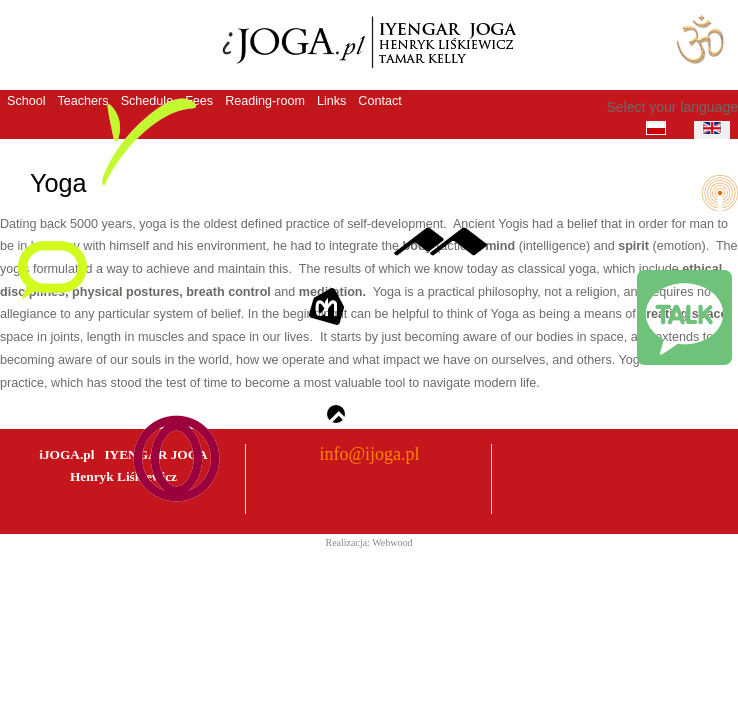 The image size is (738, 721). I want to click on iBeacon bluetooth proximity technology logo, so click(720, 193).